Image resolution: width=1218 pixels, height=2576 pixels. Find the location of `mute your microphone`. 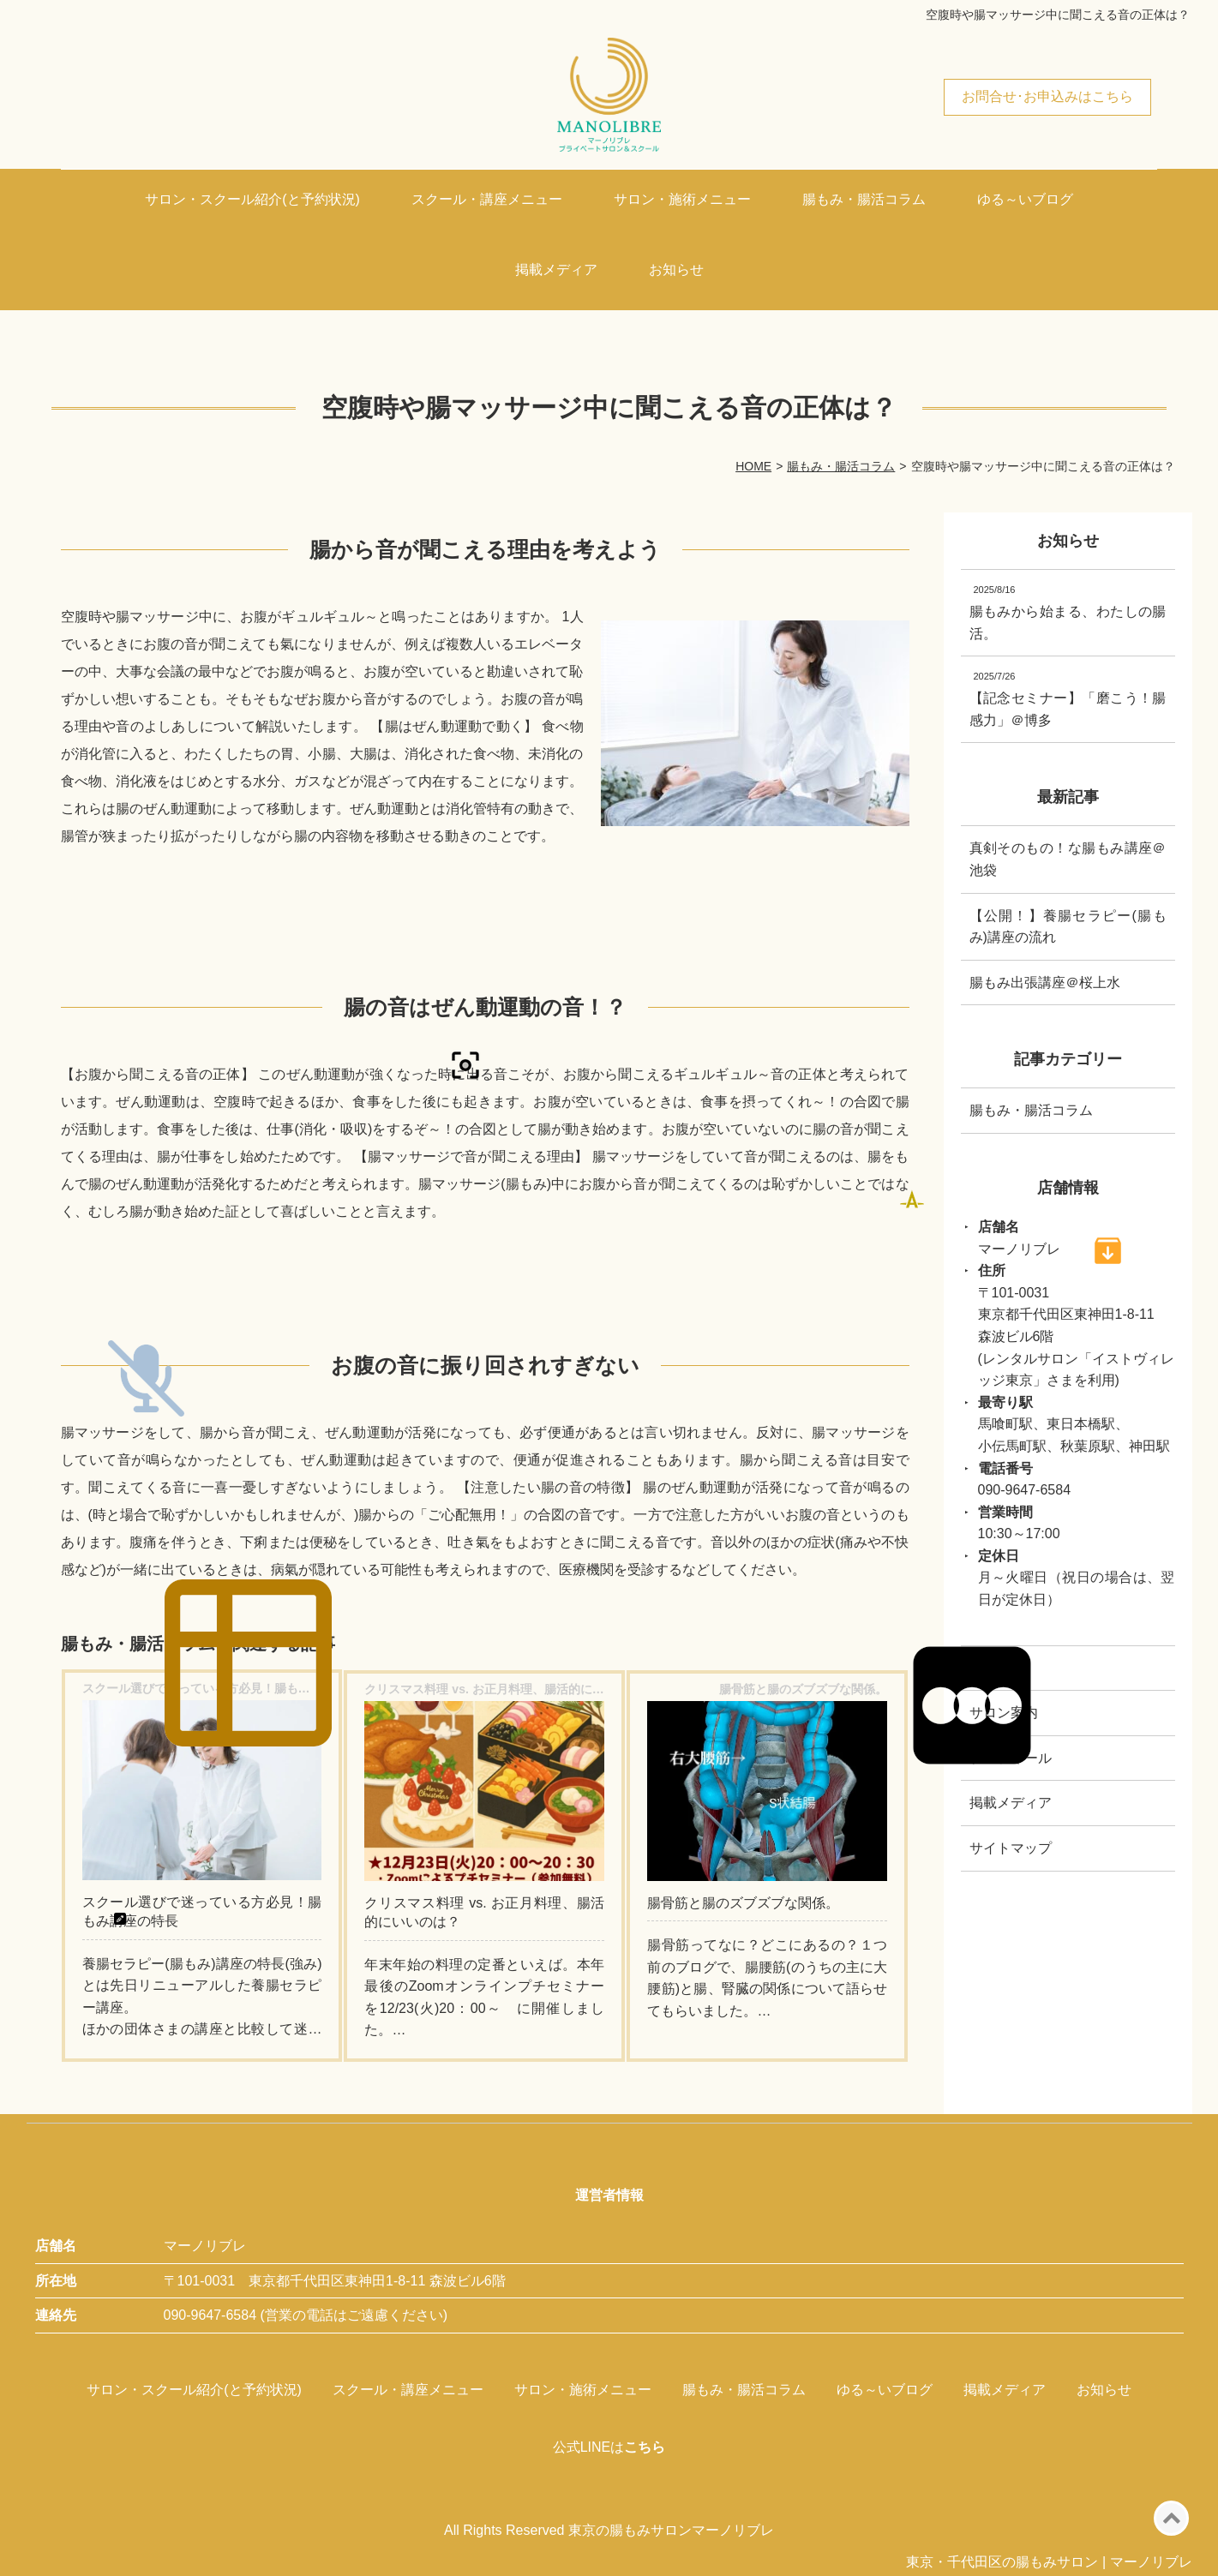

mute your microphone is located at coordinates (146, 1378).